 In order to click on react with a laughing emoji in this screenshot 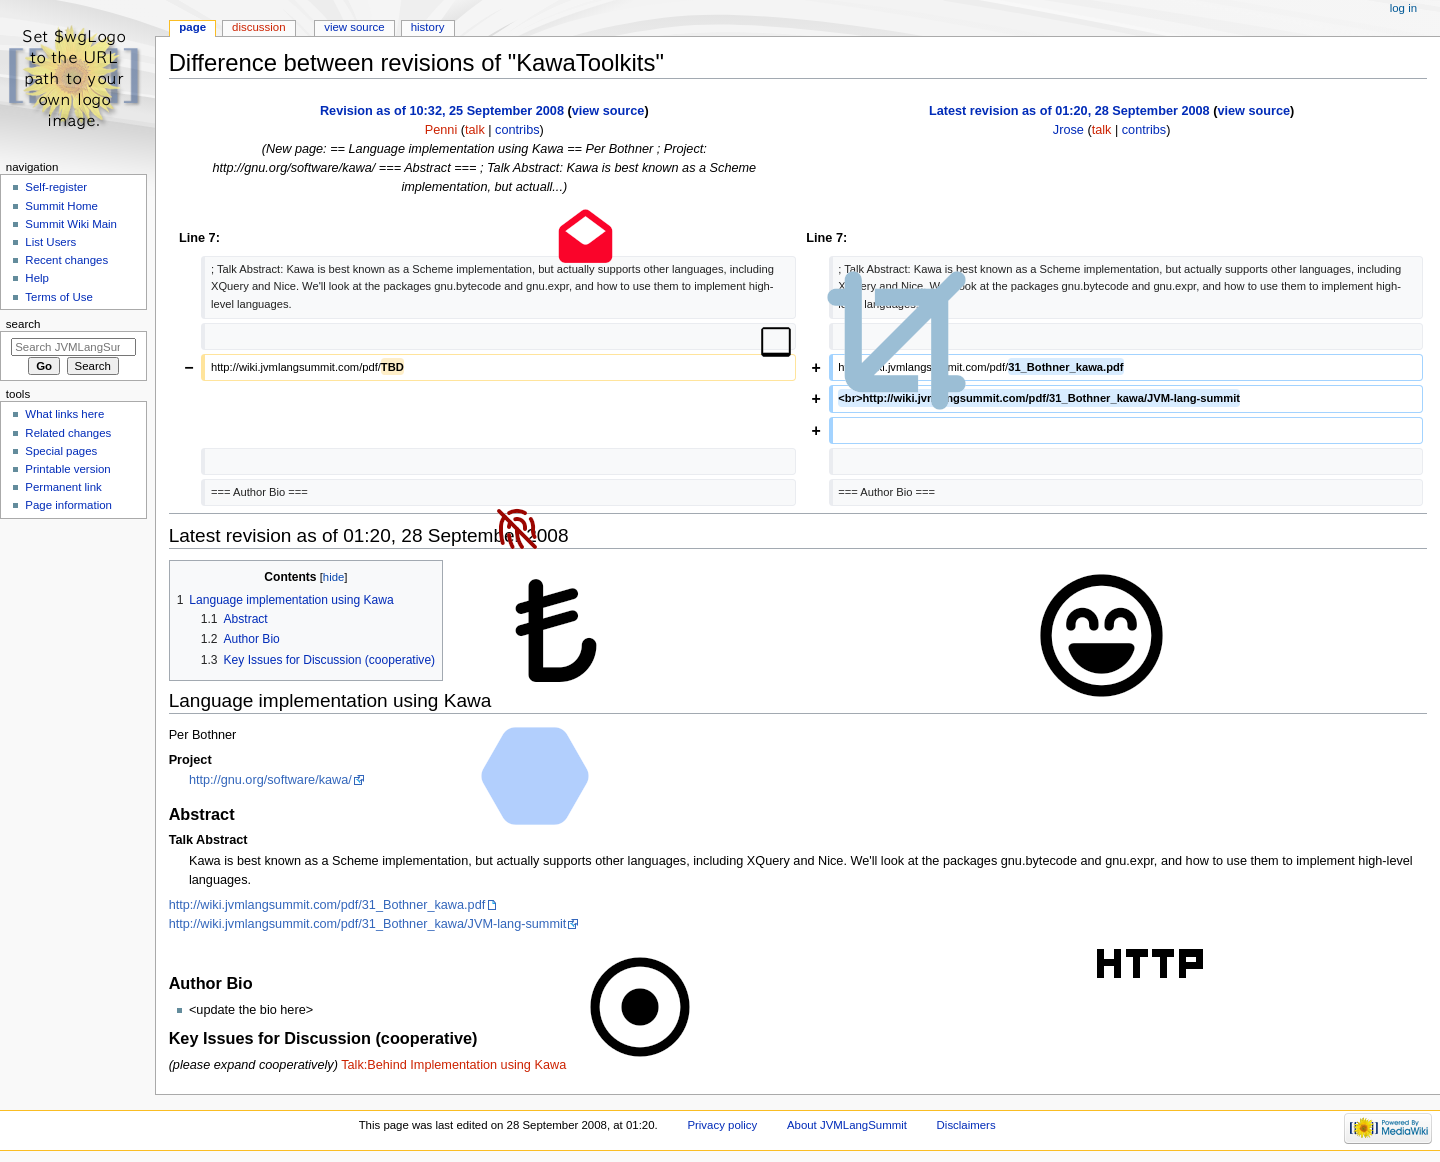, I will do `click(1101, 635)`.